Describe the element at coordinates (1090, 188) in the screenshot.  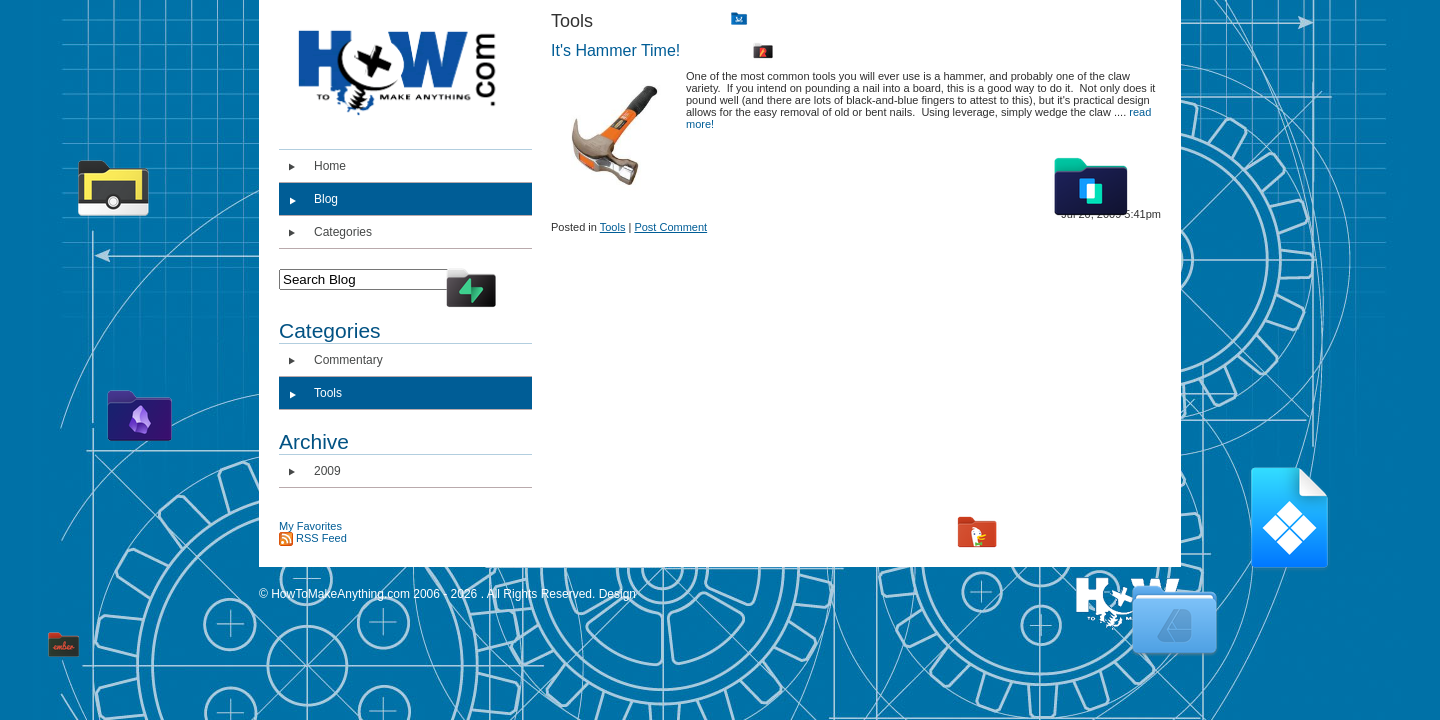
I see `open wondershare mobiletrans files folder` at that location.